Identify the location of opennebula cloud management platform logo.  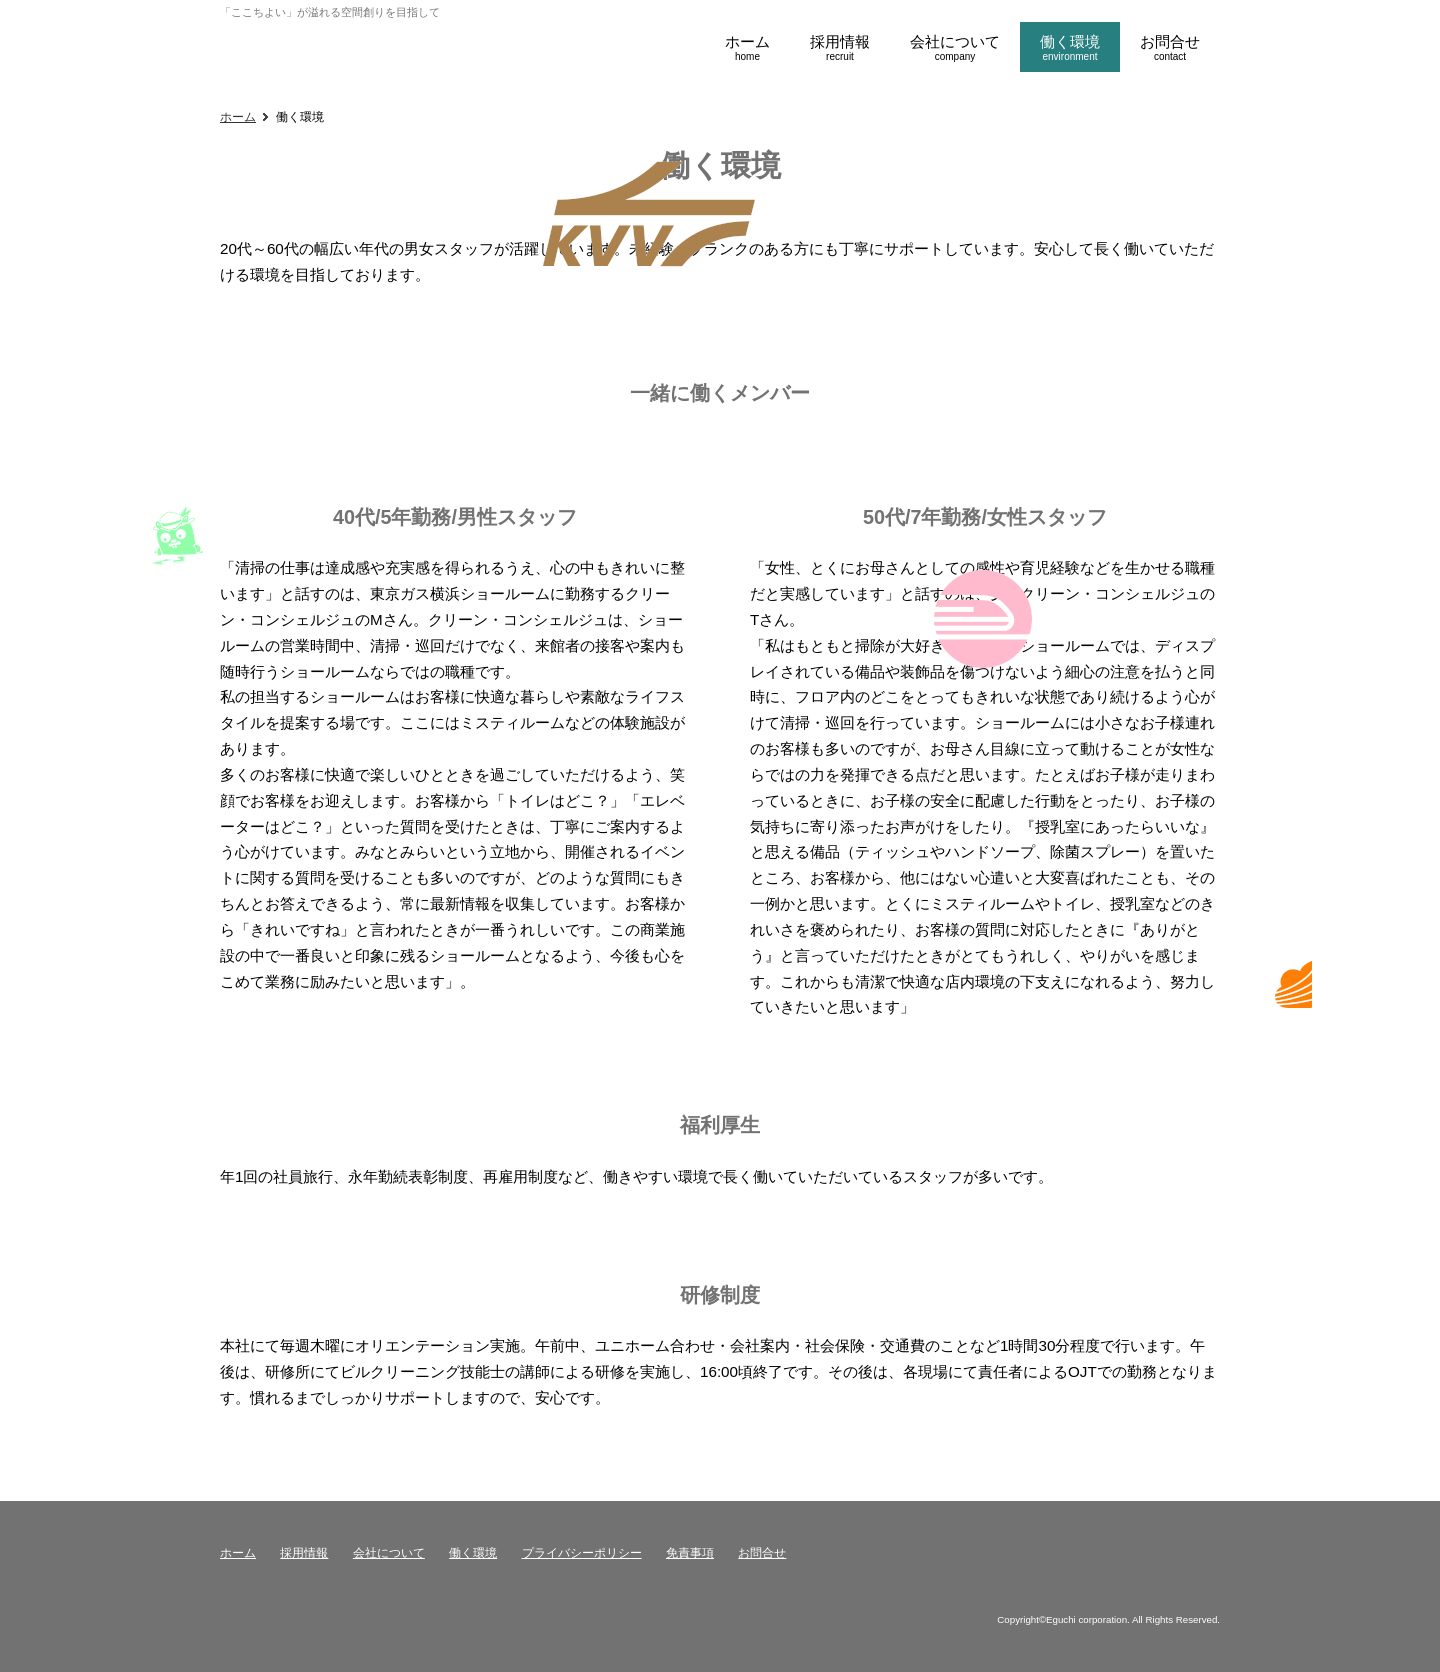
(1293, 984).